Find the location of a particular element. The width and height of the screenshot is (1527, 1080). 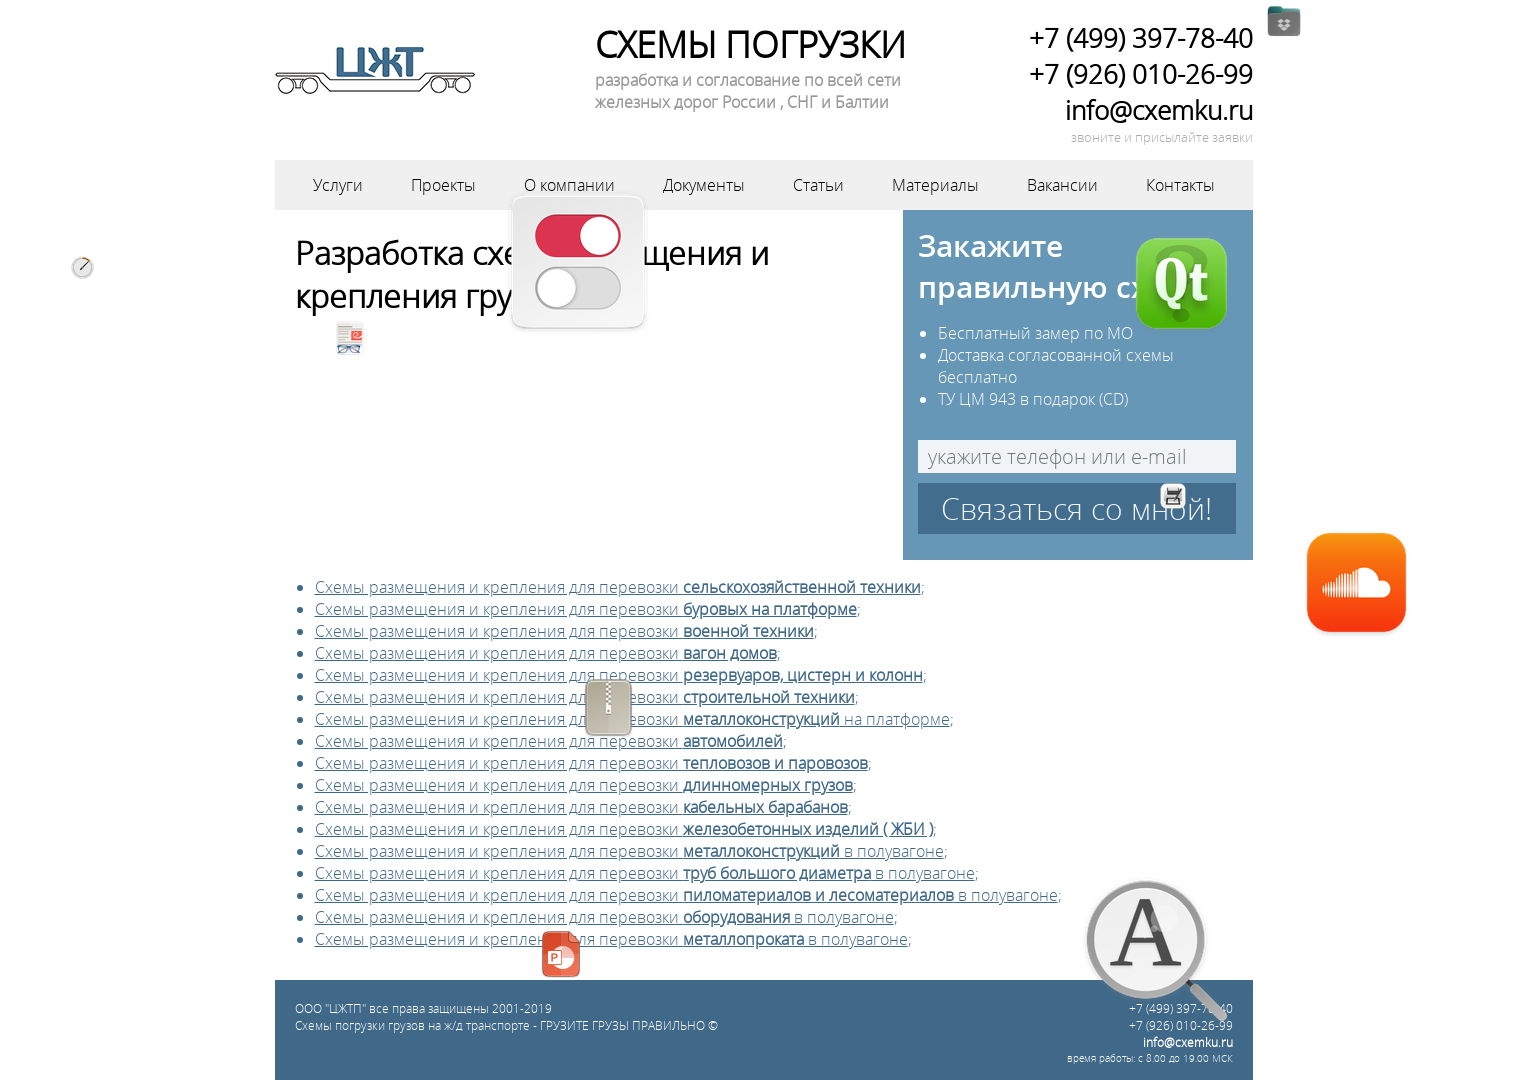

open evince document viewer is located at coordinates (350, 338).